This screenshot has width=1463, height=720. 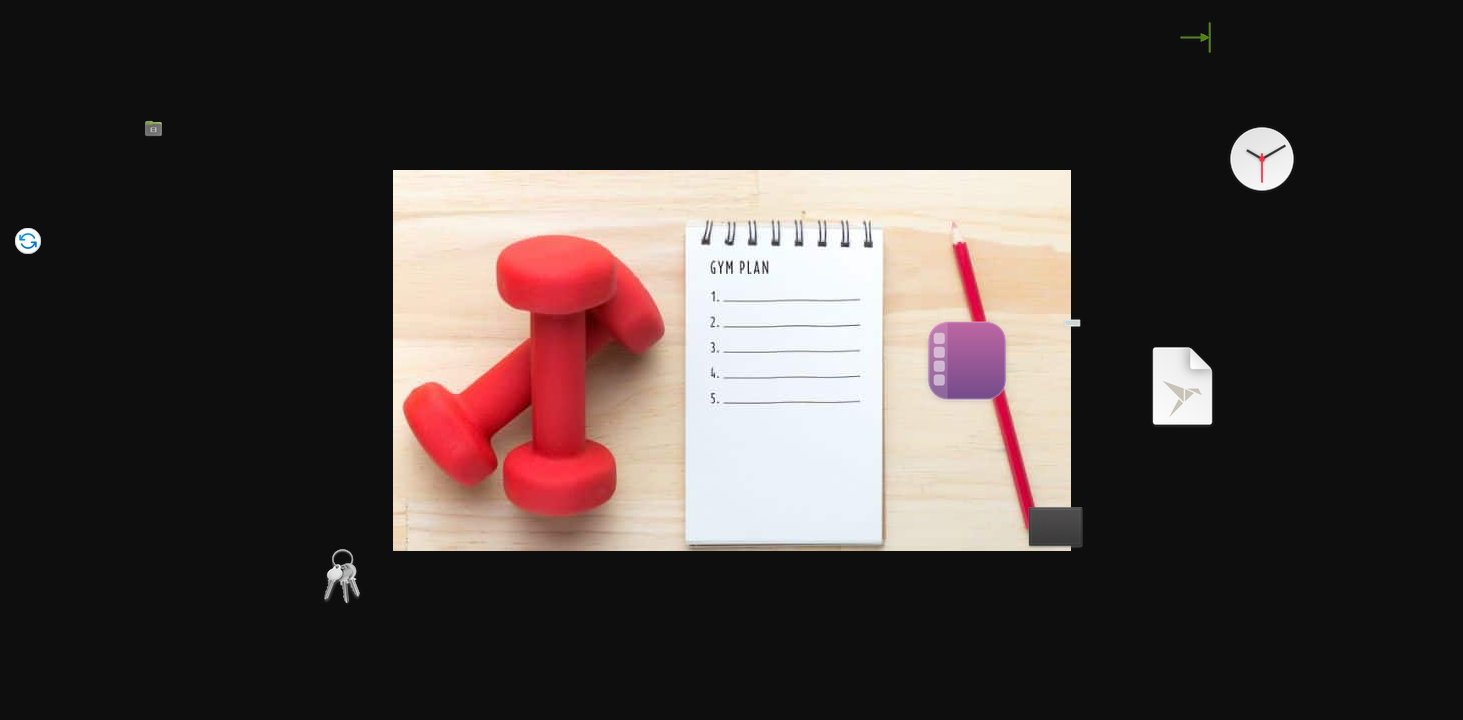 What do you see at coordinates (967, 362) in the screenshot?
I see `access ubuntu panel preferences` at bounding box center [967, 362].